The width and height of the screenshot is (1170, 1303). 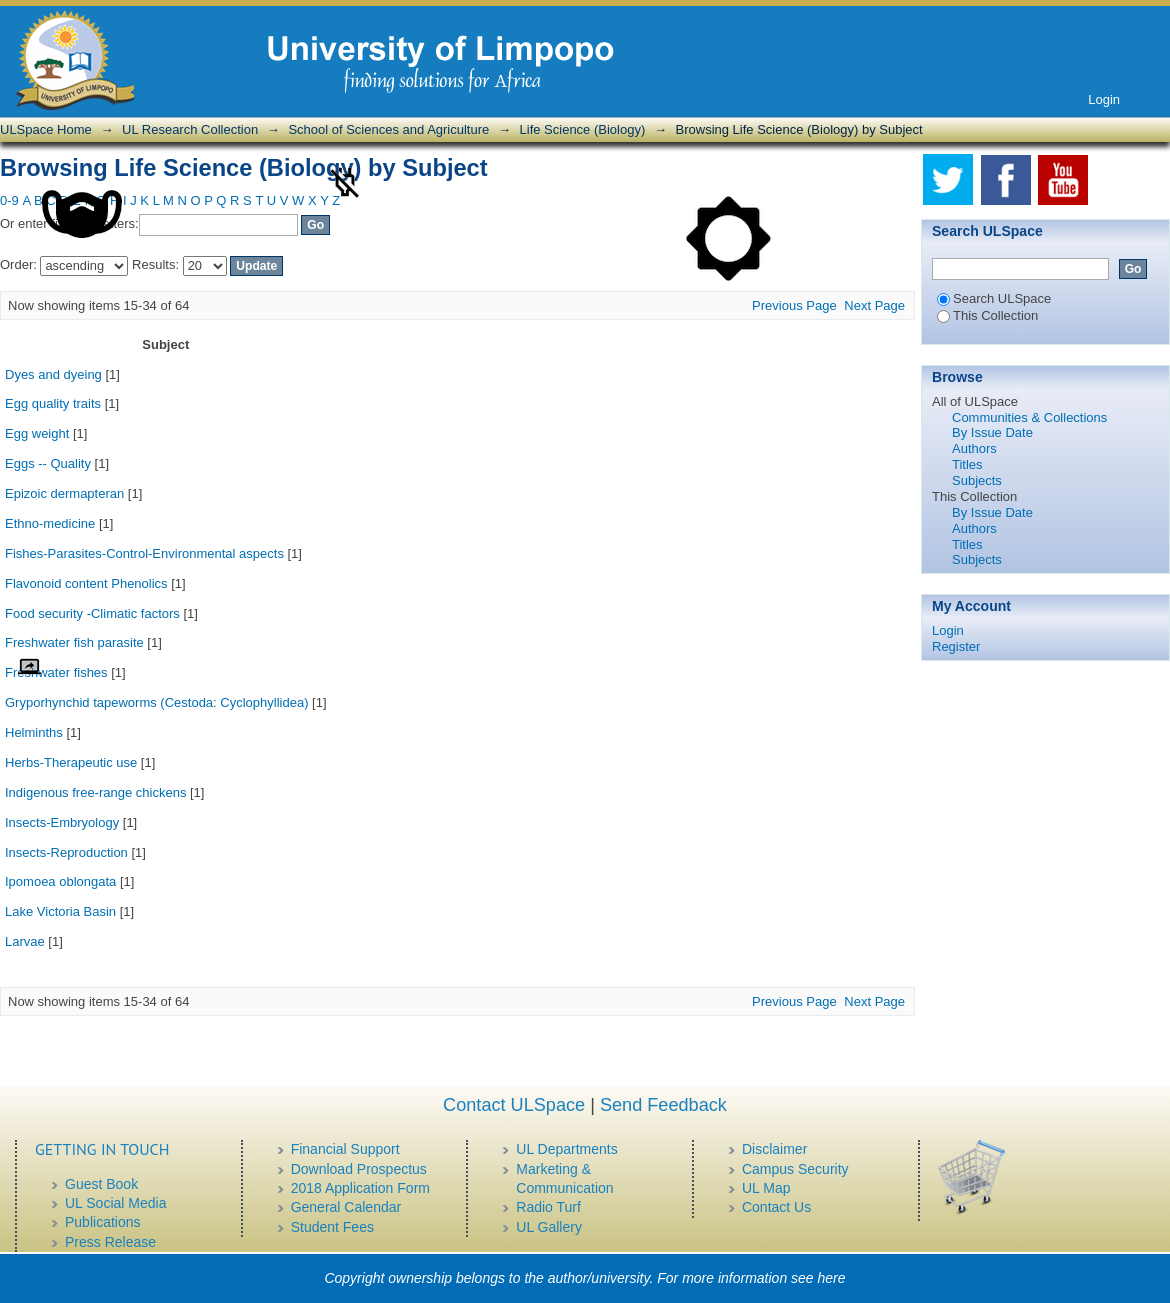 I want to click on adjust screen brightness settings, so click(x=728, y=238).